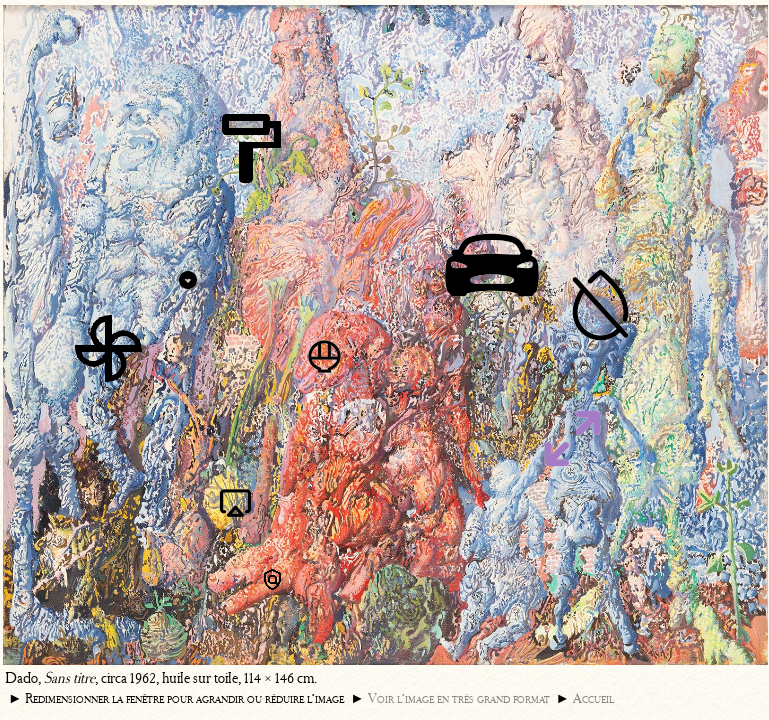  What do you see at coordinates (572, 438) in the screenshot?
I see `expand to full screen` at bounding box center [572, 438].